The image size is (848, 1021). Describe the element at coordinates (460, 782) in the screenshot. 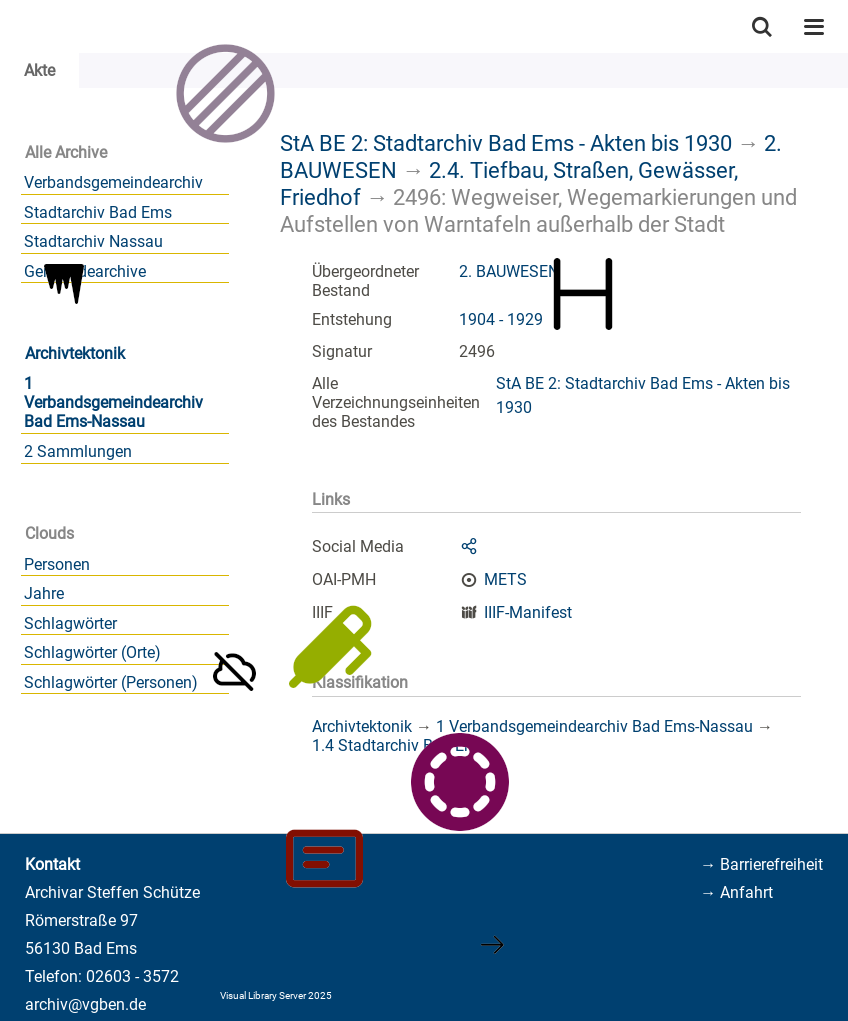

I see `draft issue in your activity feed` at that location.